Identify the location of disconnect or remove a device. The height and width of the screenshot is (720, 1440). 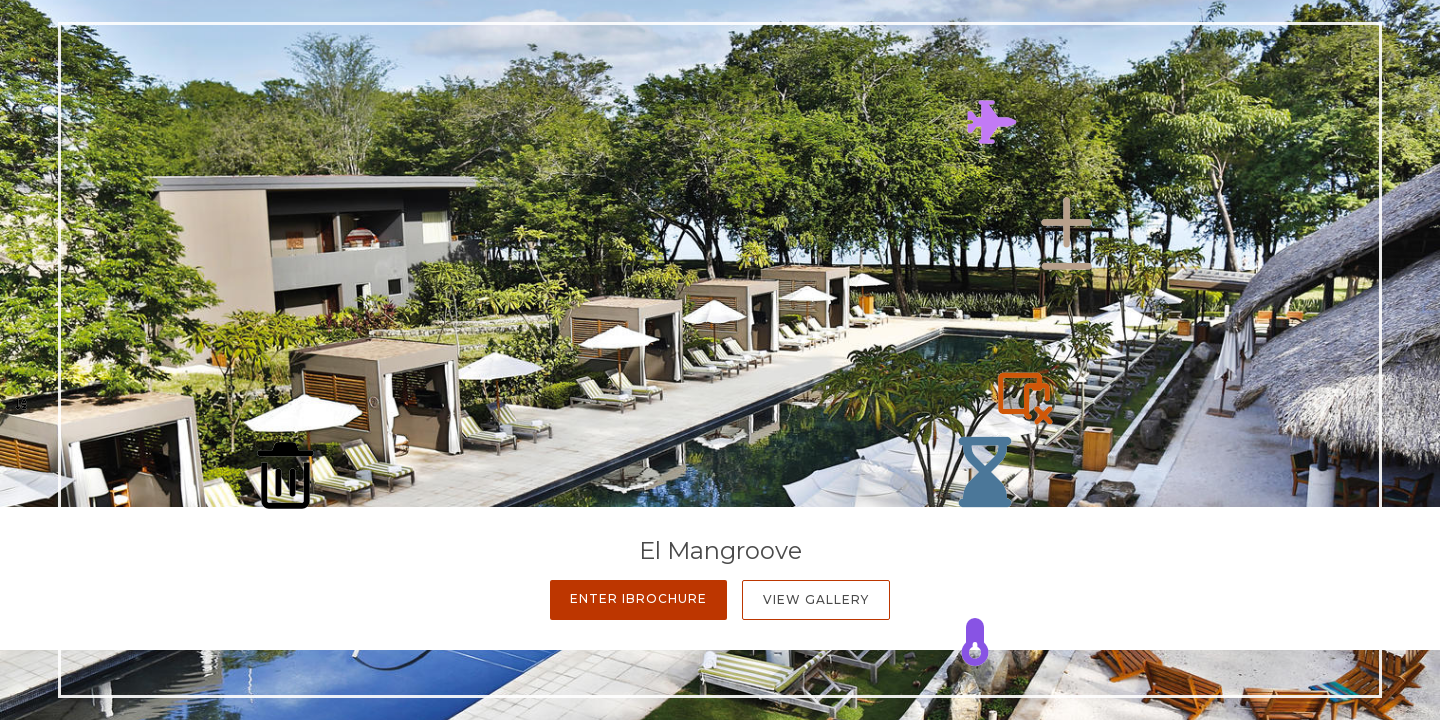
(1024, 396).